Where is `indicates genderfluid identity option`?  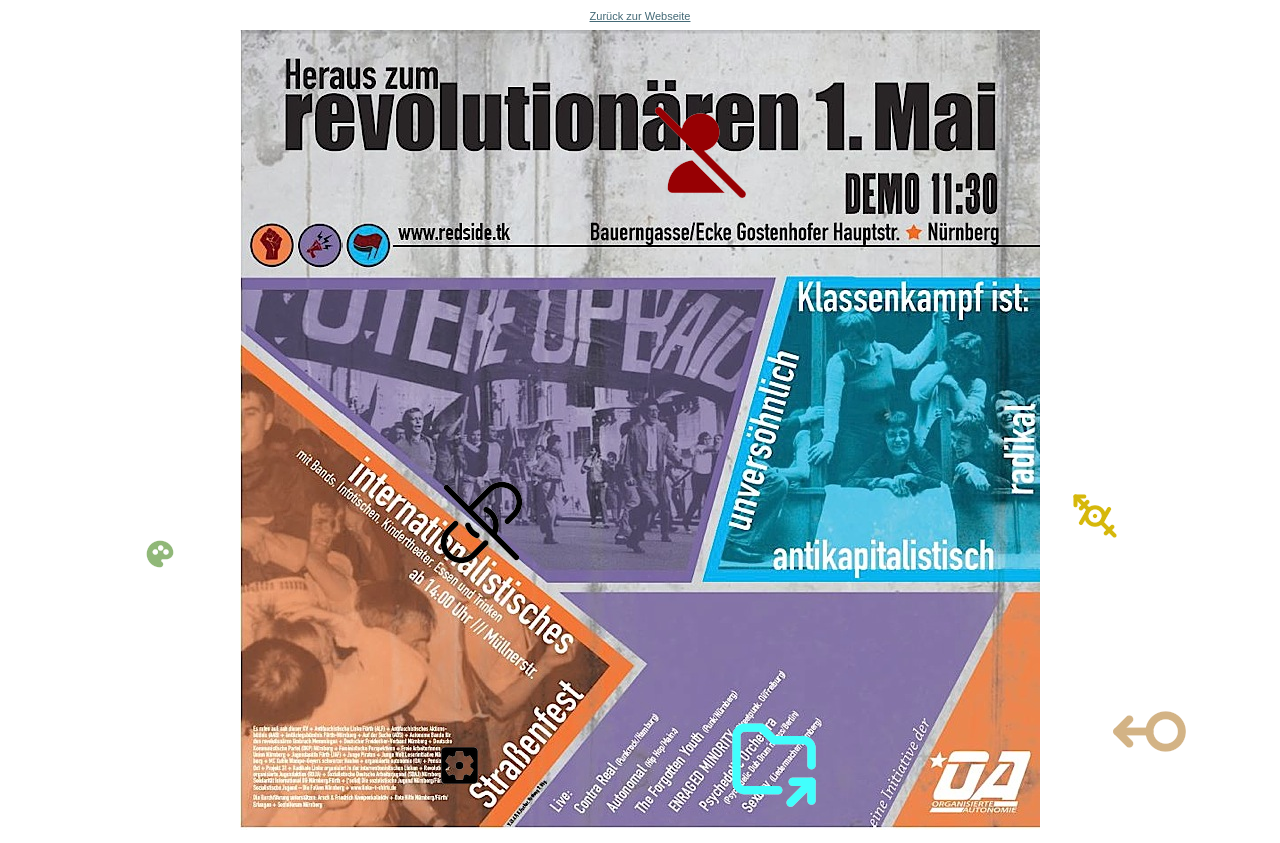
indicates genderfluid identity option is located at coordinates (1095, 516).